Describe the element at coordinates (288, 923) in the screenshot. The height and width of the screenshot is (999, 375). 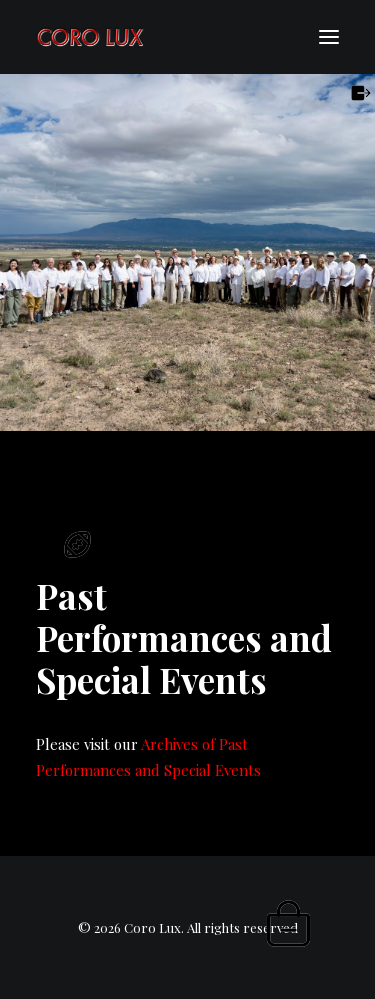
I see `remove item from shopping bag` at that location.